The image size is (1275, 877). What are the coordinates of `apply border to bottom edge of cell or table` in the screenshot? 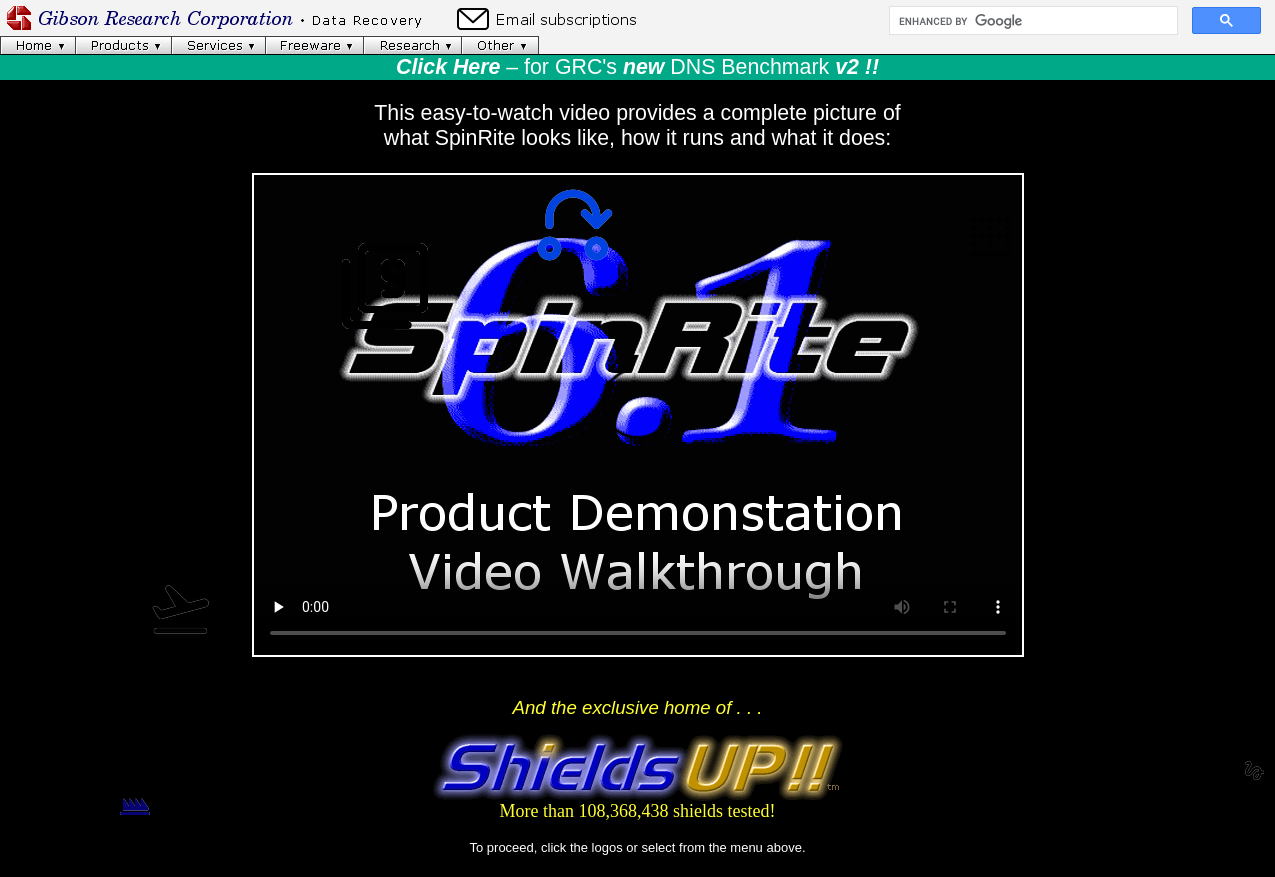 It's located at (990, 236).